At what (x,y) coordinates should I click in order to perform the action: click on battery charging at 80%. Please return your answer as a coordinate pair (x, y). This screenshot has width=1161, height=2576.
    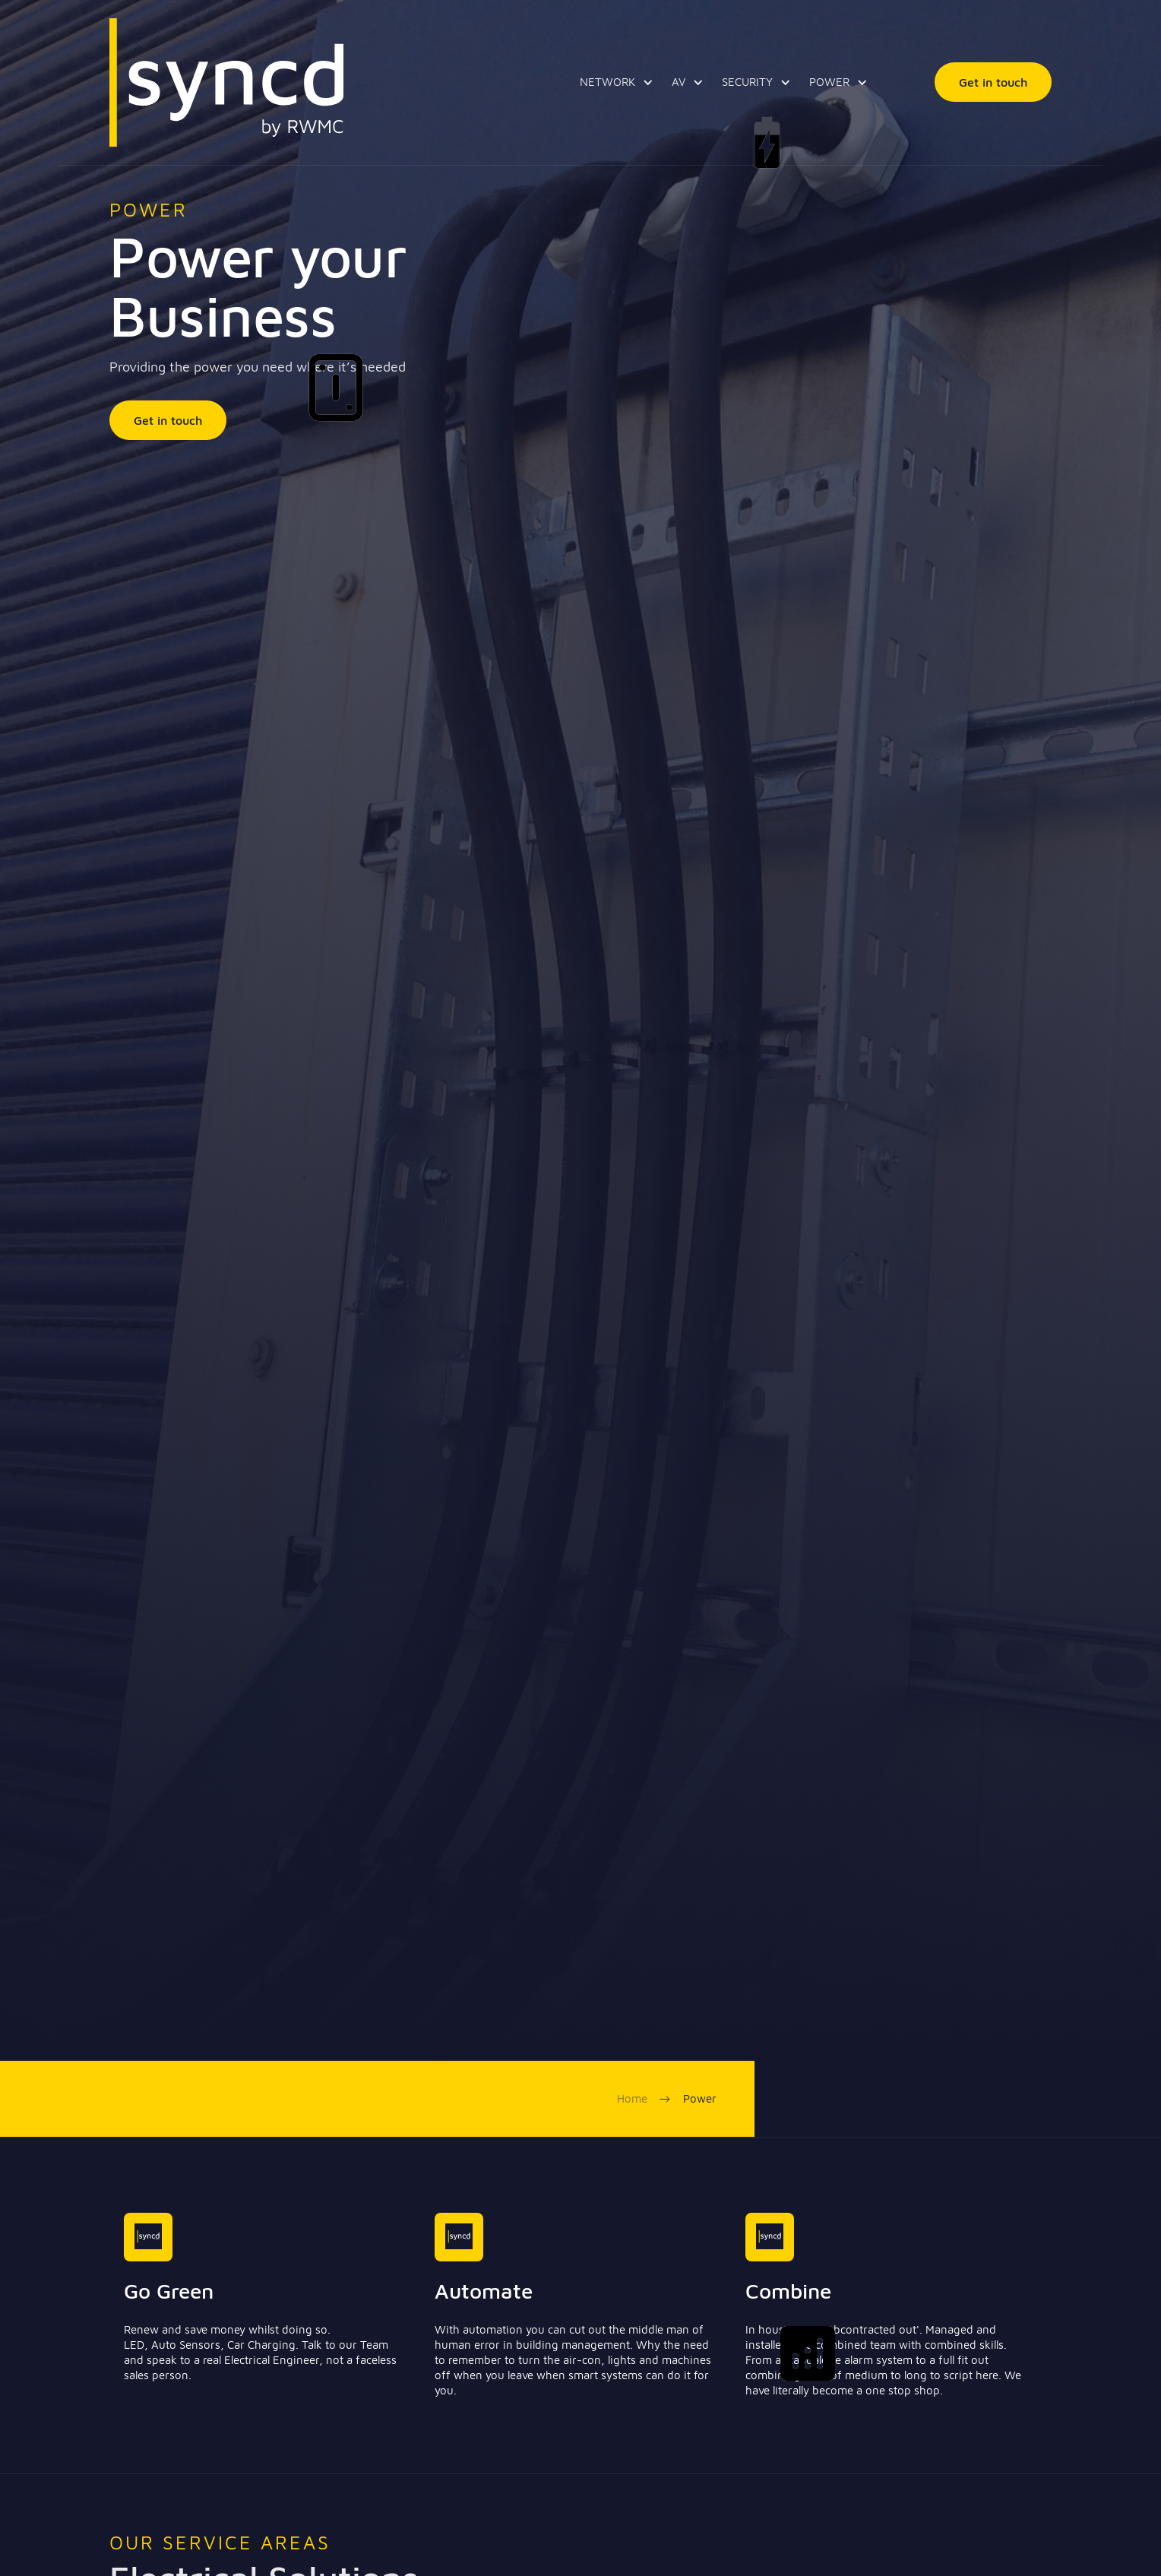
    Looking at the image, I should click on (767, 142).